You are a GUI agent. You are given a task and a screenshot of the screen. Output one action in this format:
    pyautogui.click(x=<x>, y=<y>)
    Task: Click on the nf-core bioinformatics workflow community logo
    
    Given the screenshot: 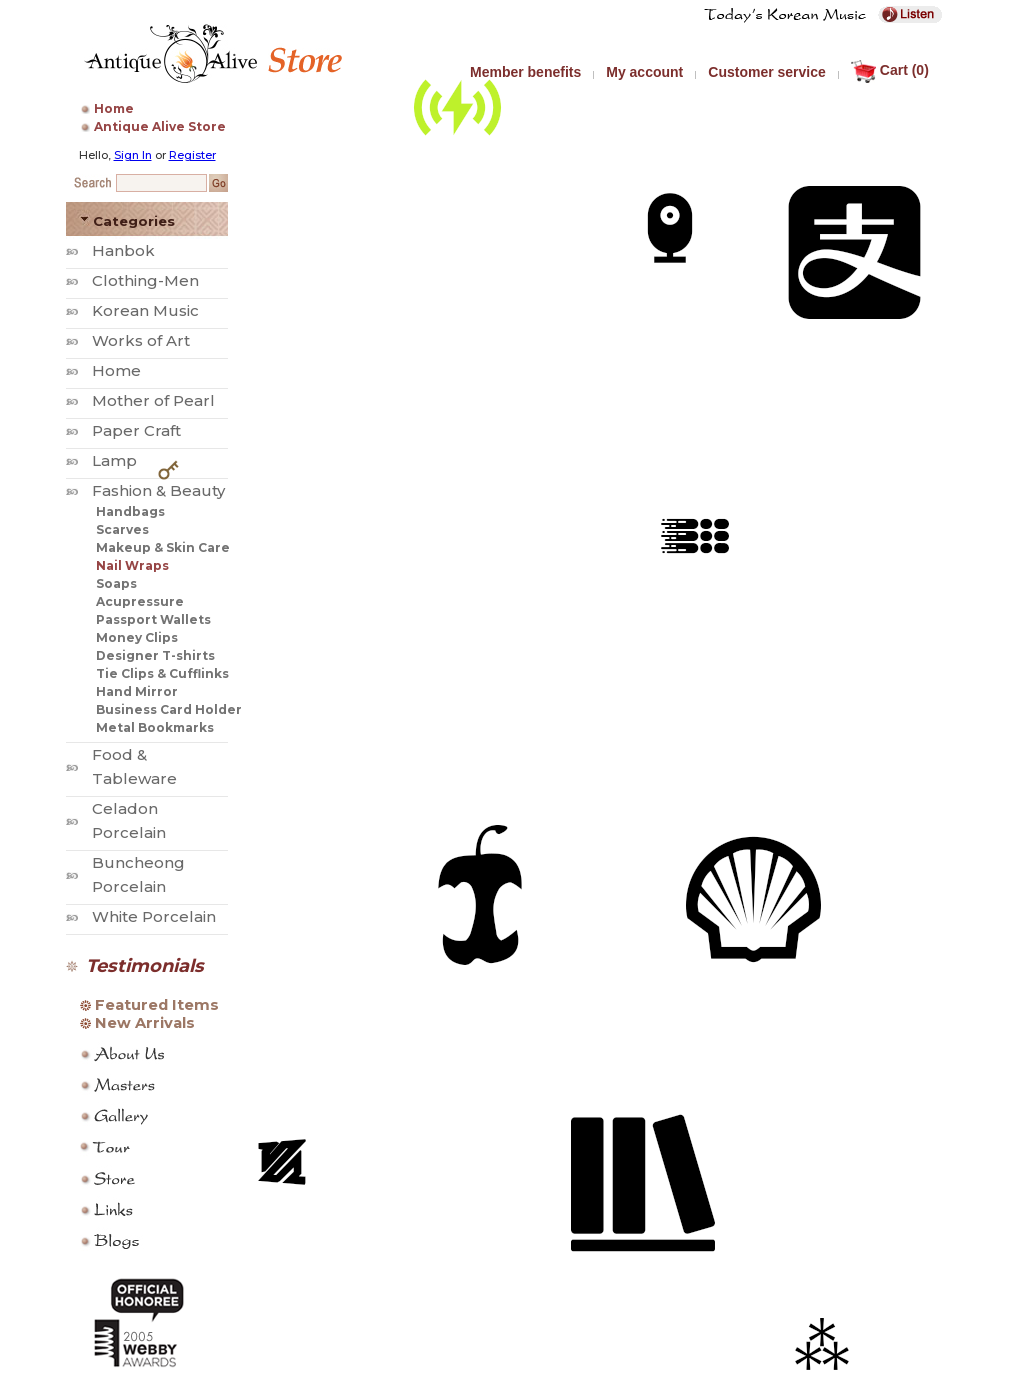 What is the action you would take?
    pyautogui.click(x=480, y=895)
    